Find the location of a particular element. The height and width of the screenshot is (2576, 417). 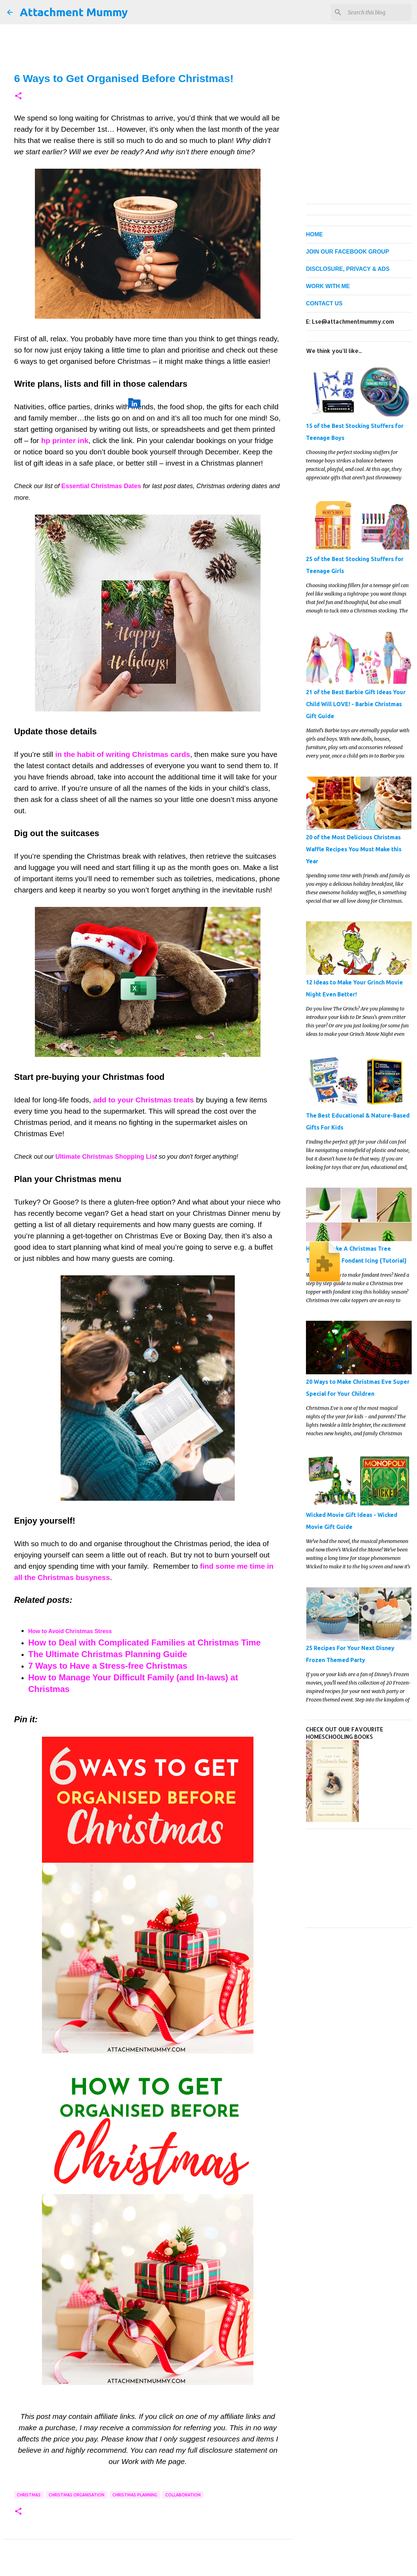

a plugin-generated file type is located at coordinates (325, 1262).